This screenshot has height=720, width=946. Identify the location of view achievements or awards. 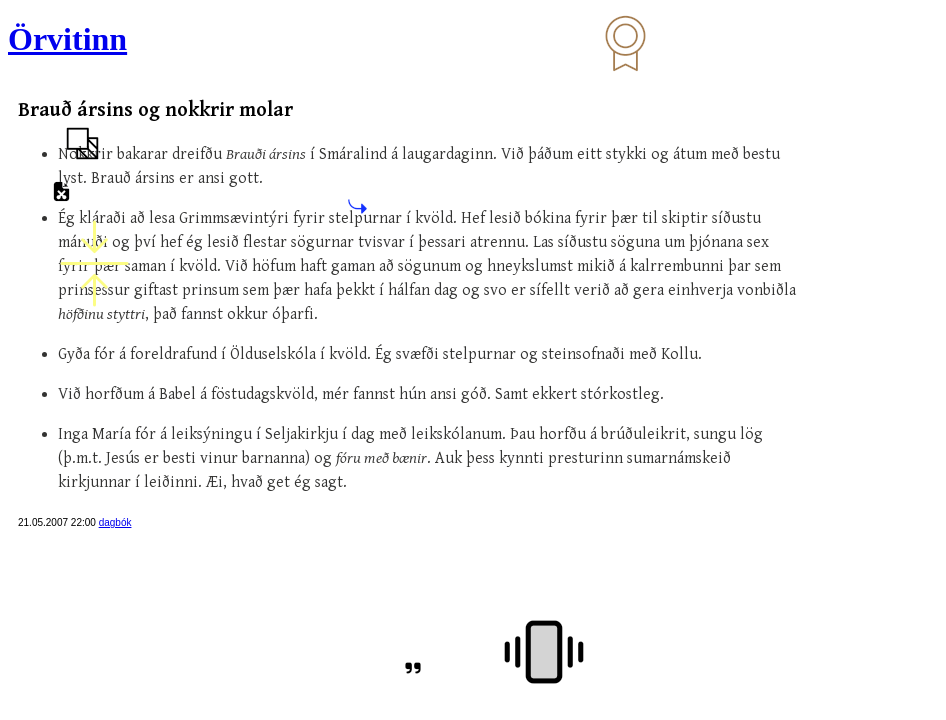
(625, 43).